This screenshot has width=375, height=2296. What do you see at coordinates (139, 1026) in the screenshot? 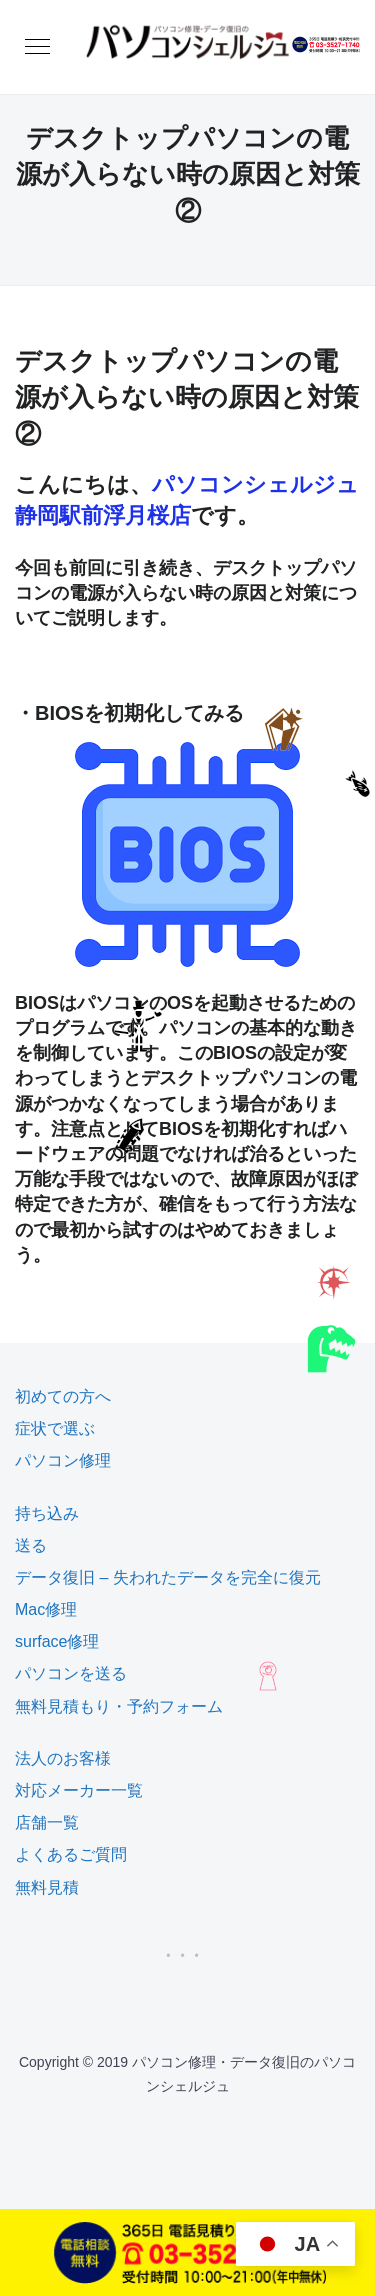
I see `circus or entertainment category` at bounding box center [139, 1026].